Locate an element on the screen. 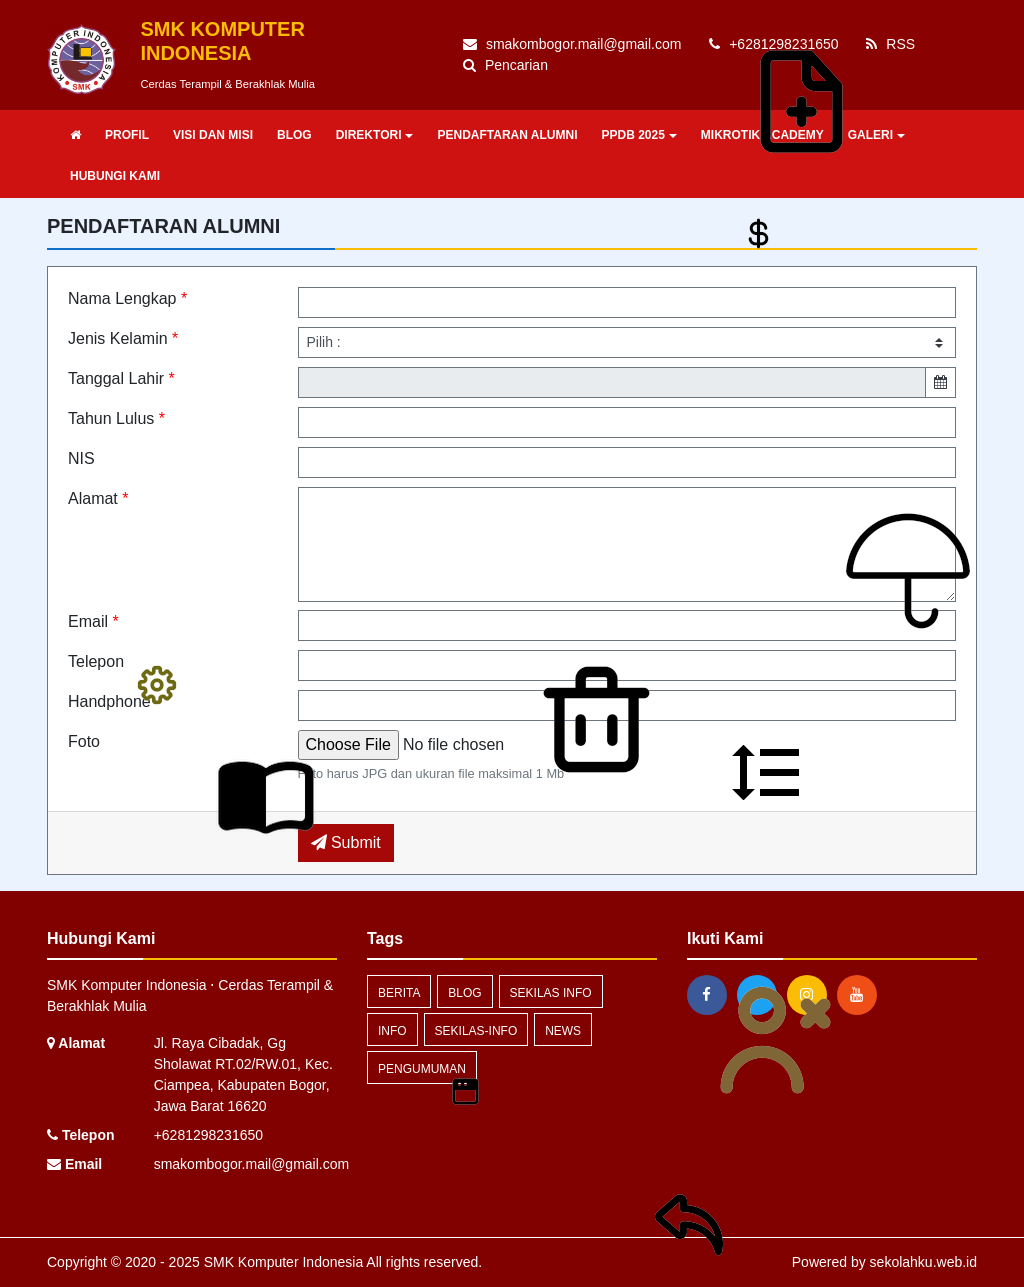 The width and height of the screenshot is (1024, 1287). undo the last action is located at coordinates (689, 1223).